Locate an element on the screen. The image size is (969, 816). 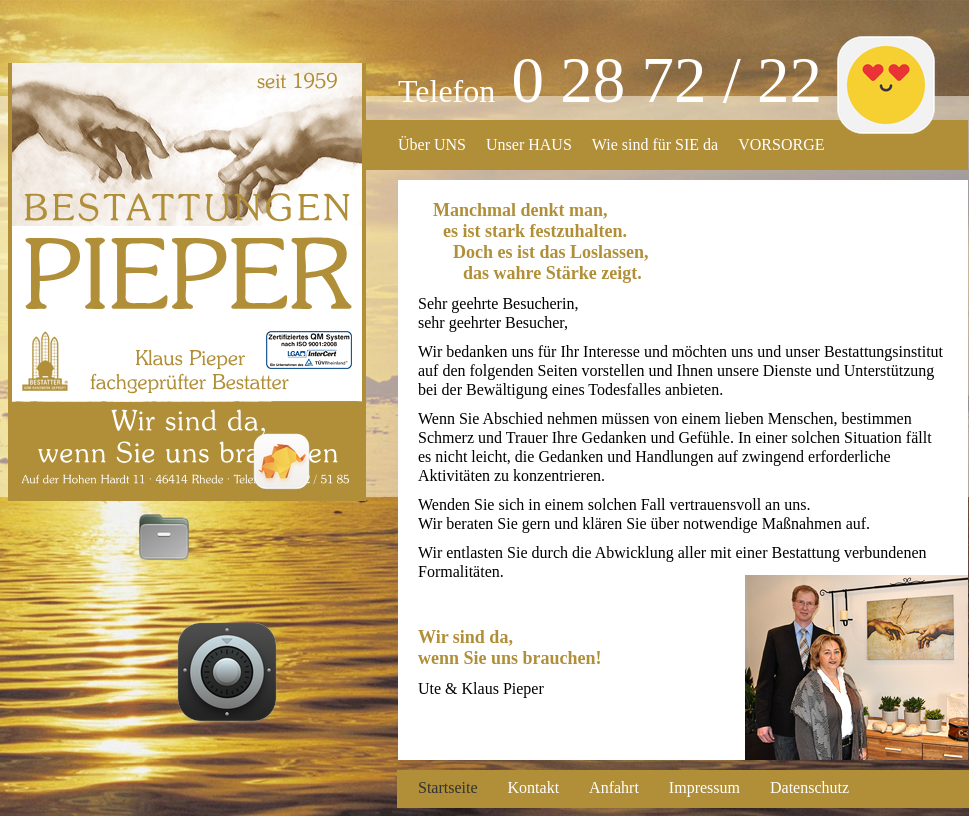
open TablePlus database management app is located at coordinates (281, 461).